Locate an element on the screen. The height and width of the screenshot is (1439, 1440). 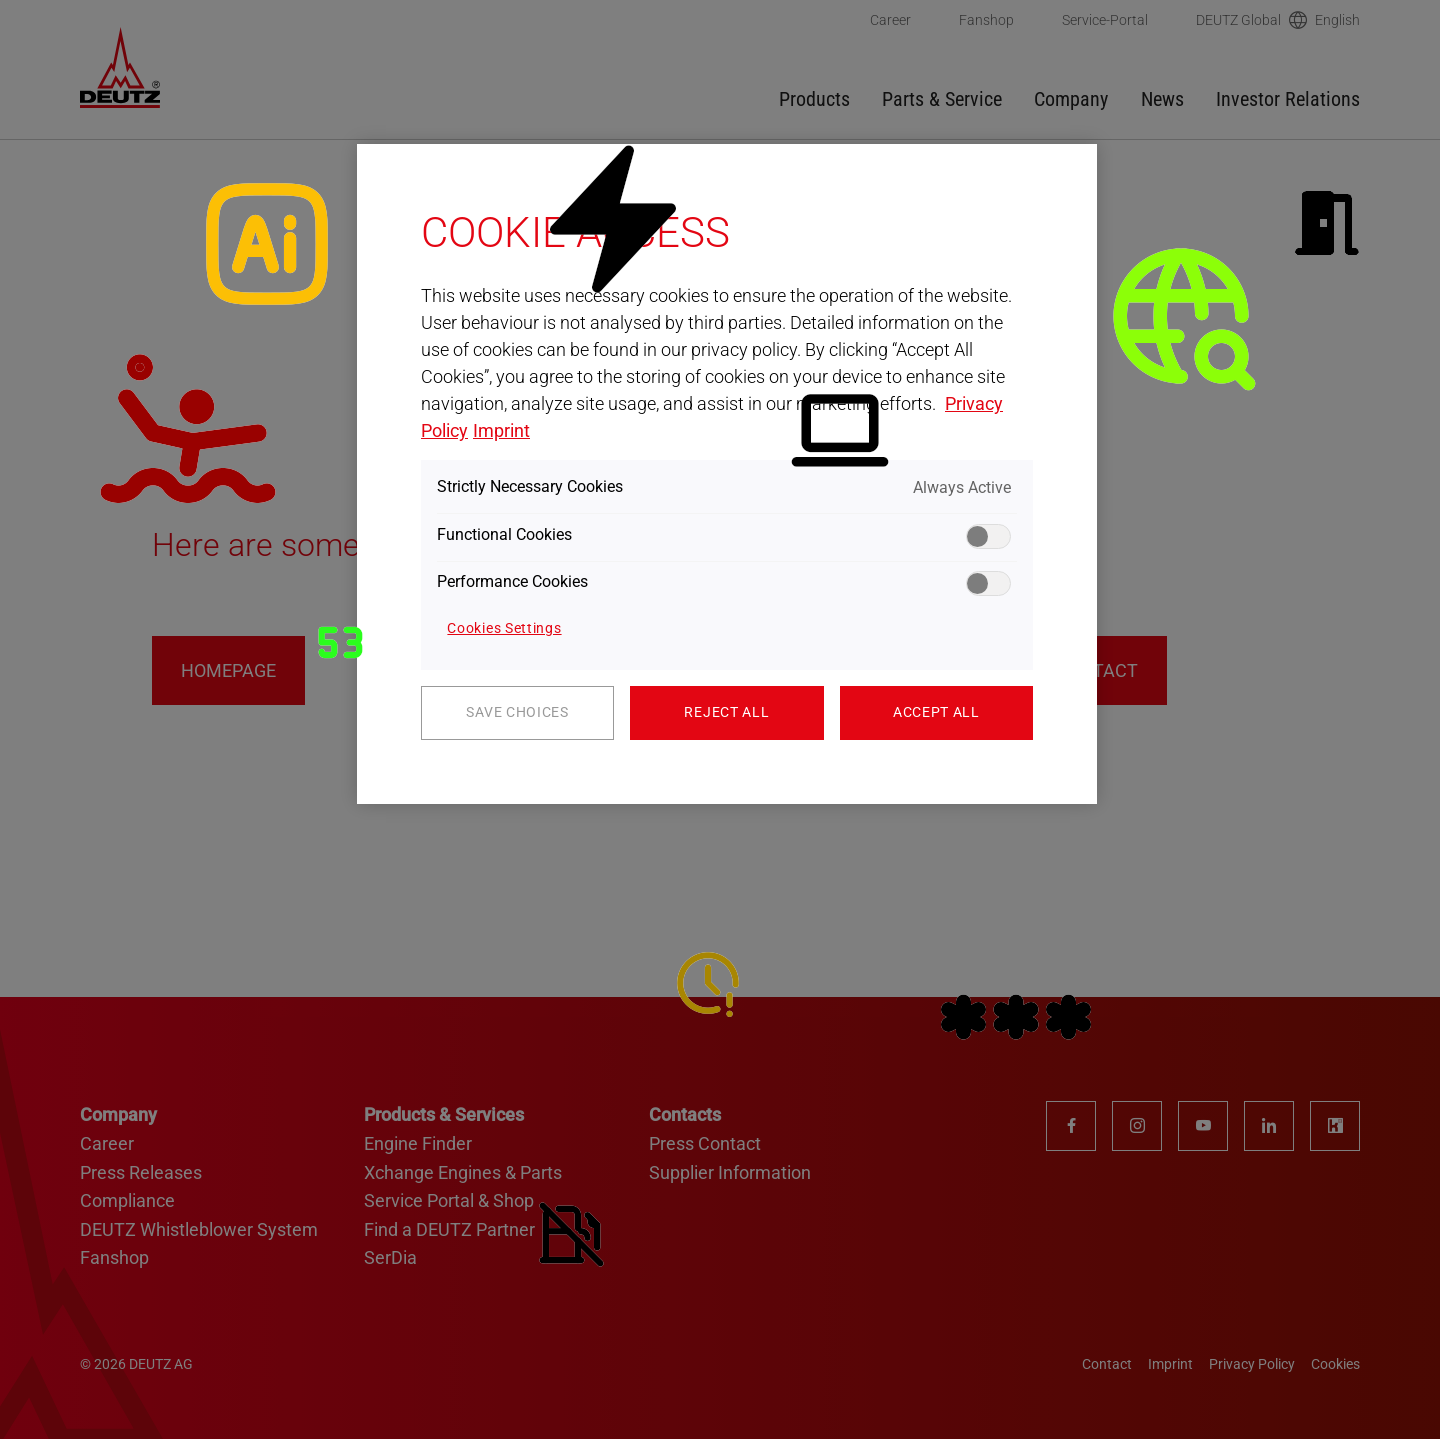
enter or manage your password is located at coordinates (1016, 1017).